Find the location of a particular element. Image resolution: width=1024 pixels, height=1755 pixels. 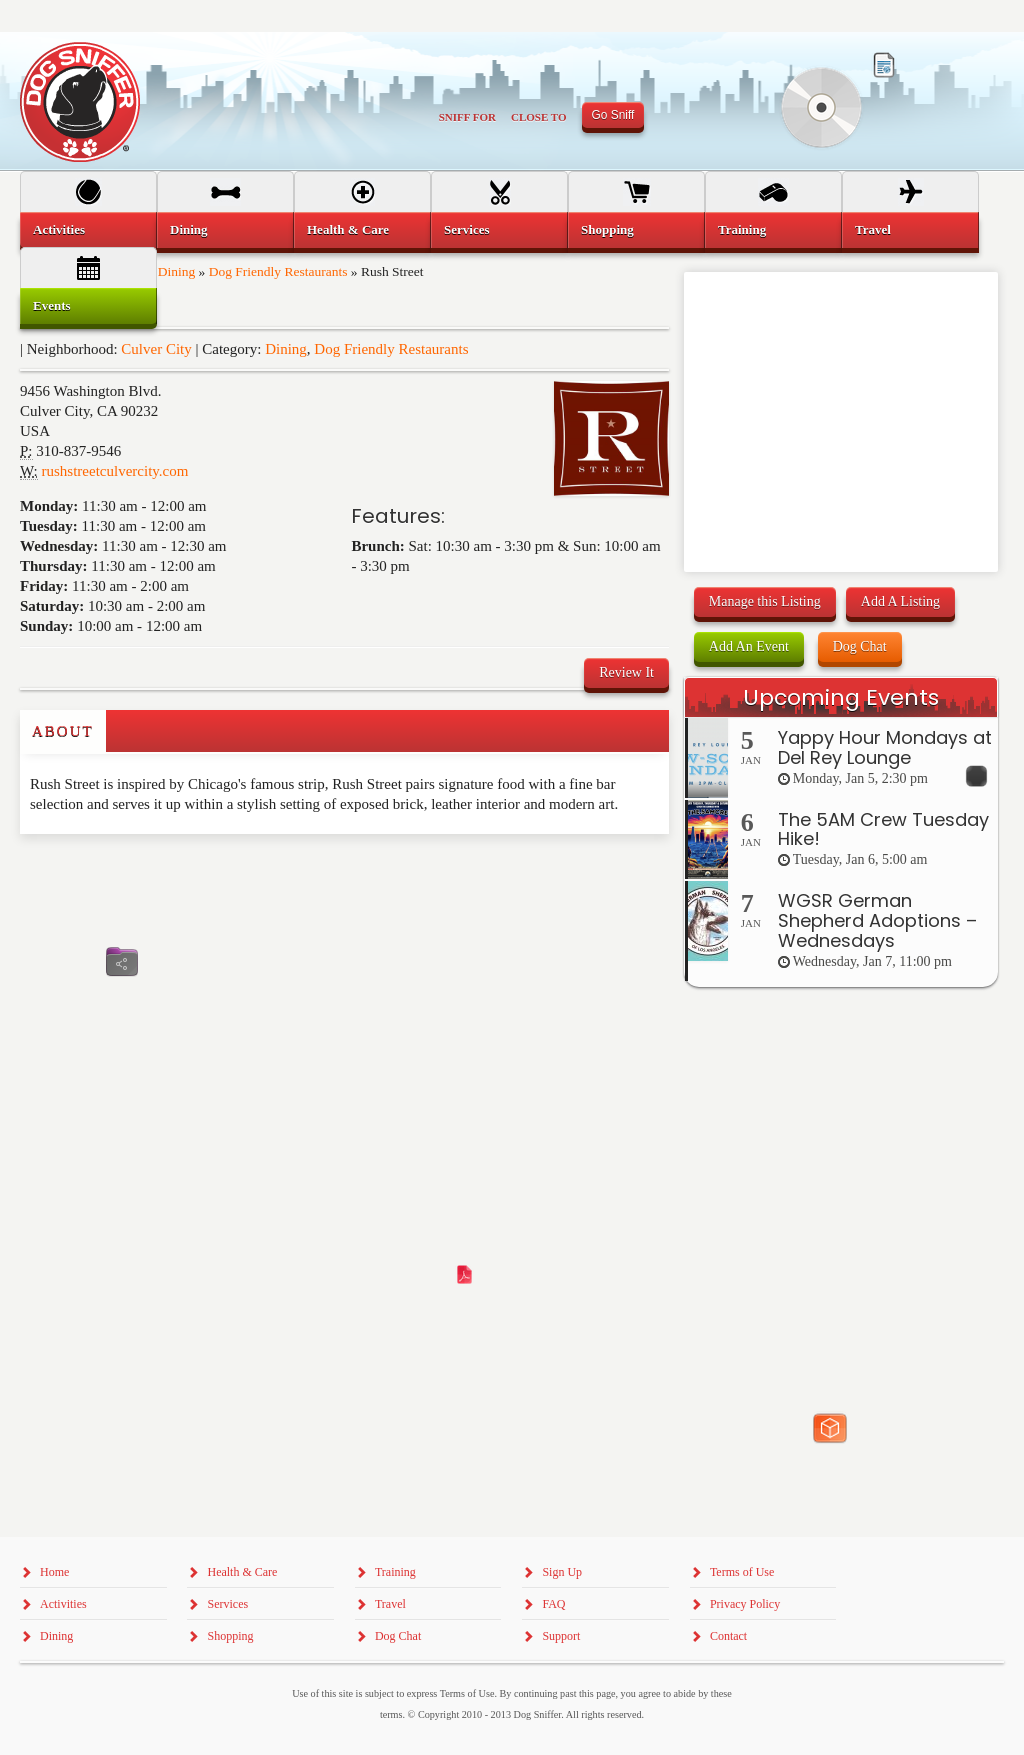

audio CD or optical media device is located at coordinates (821, 107).